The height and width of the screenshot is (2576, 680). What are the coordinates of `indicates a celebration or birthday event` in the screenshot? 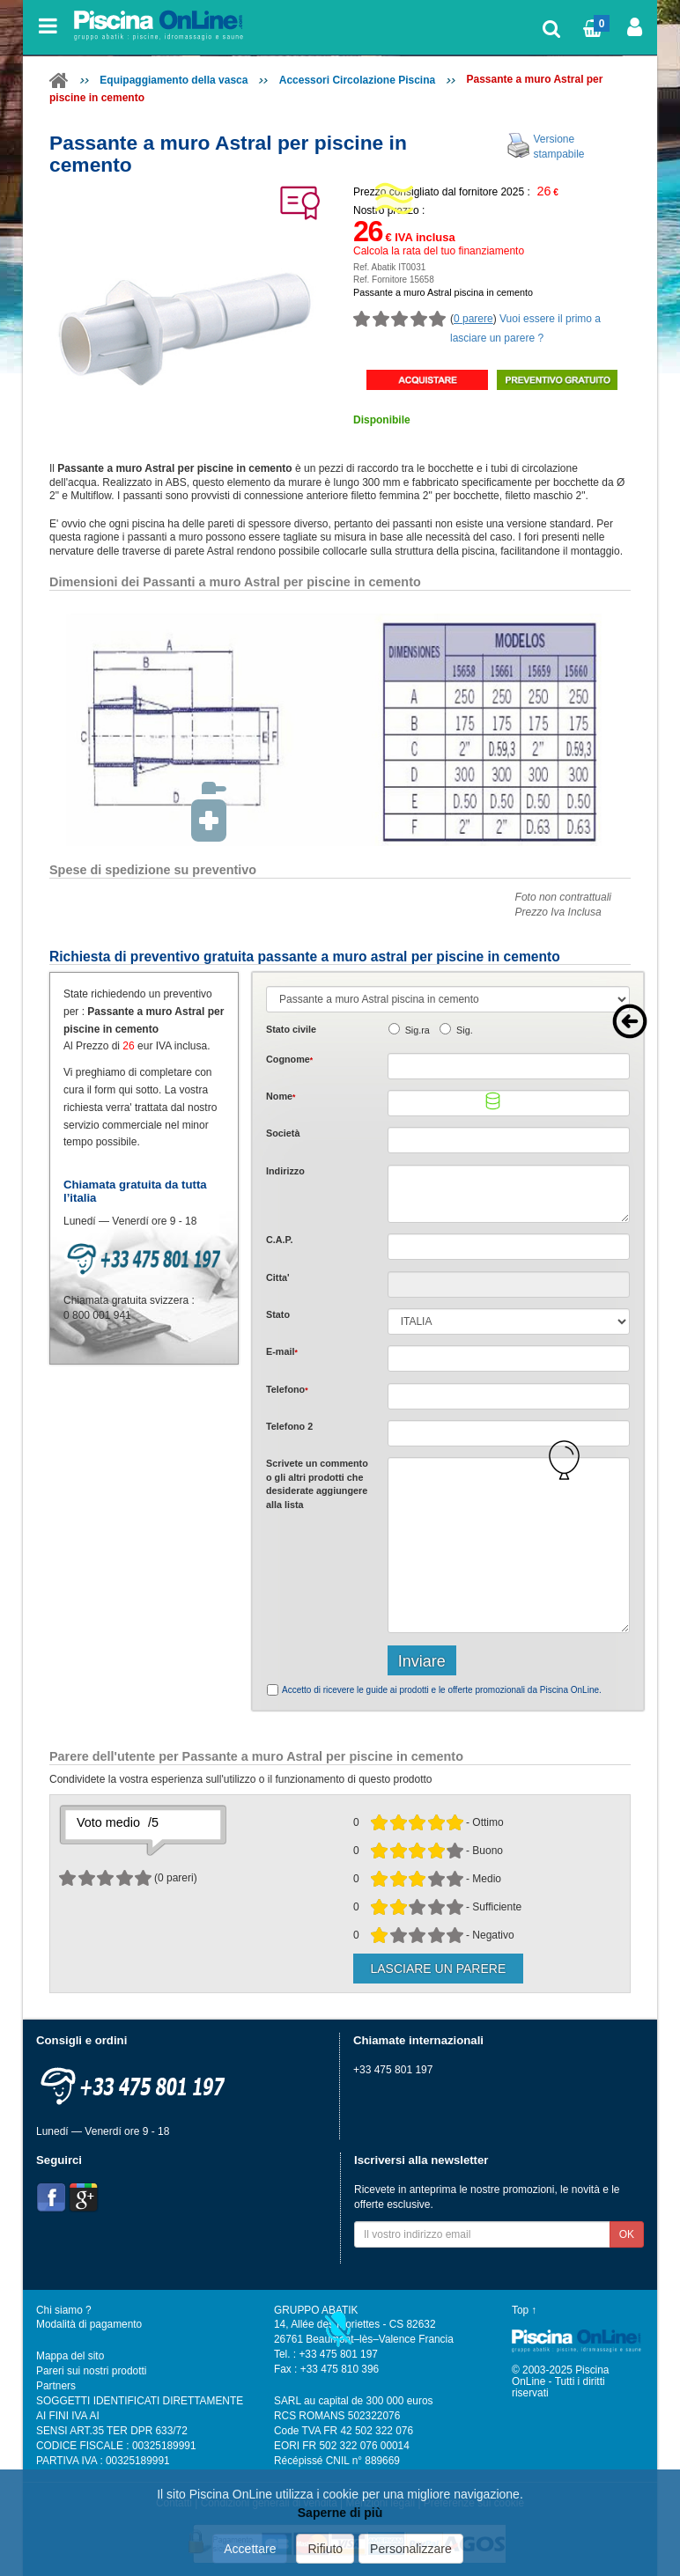 It's located at (564, 1460).